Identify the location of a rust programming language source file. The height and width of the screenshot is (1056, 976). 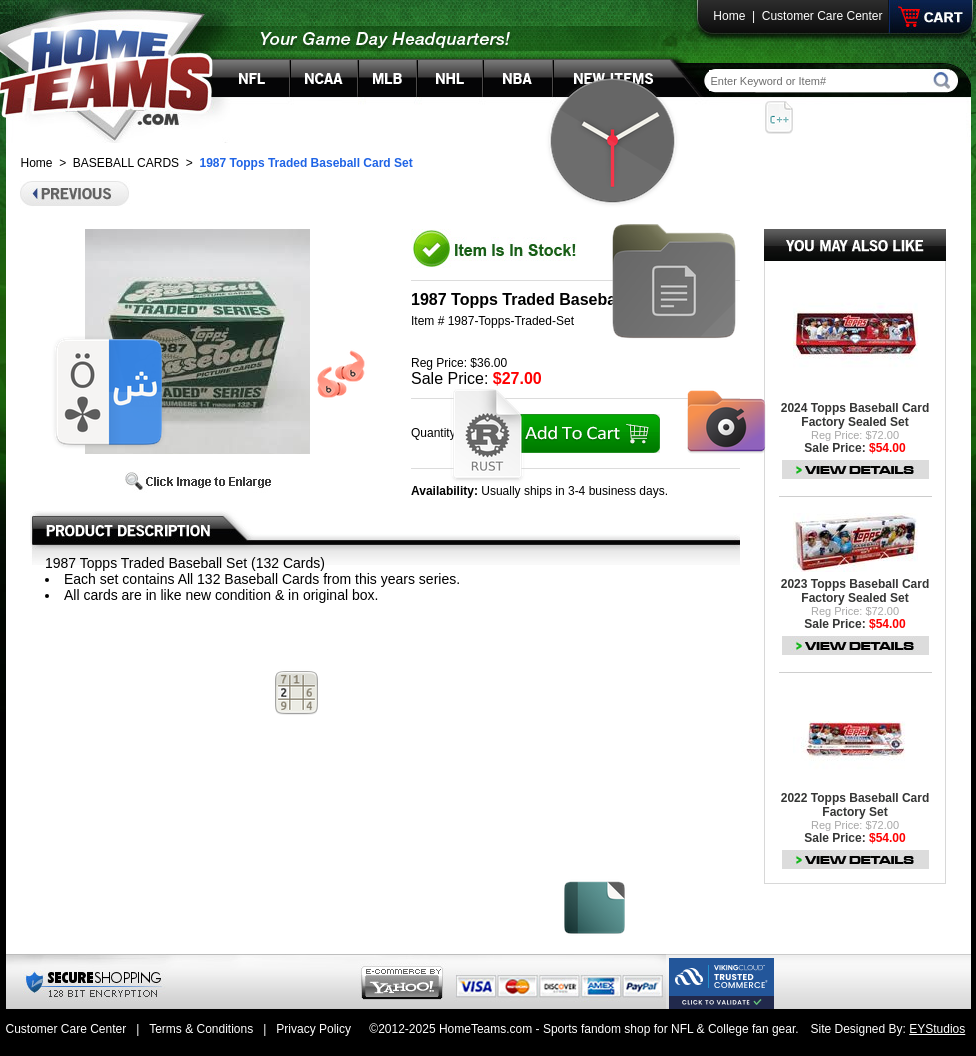
(487, 435).